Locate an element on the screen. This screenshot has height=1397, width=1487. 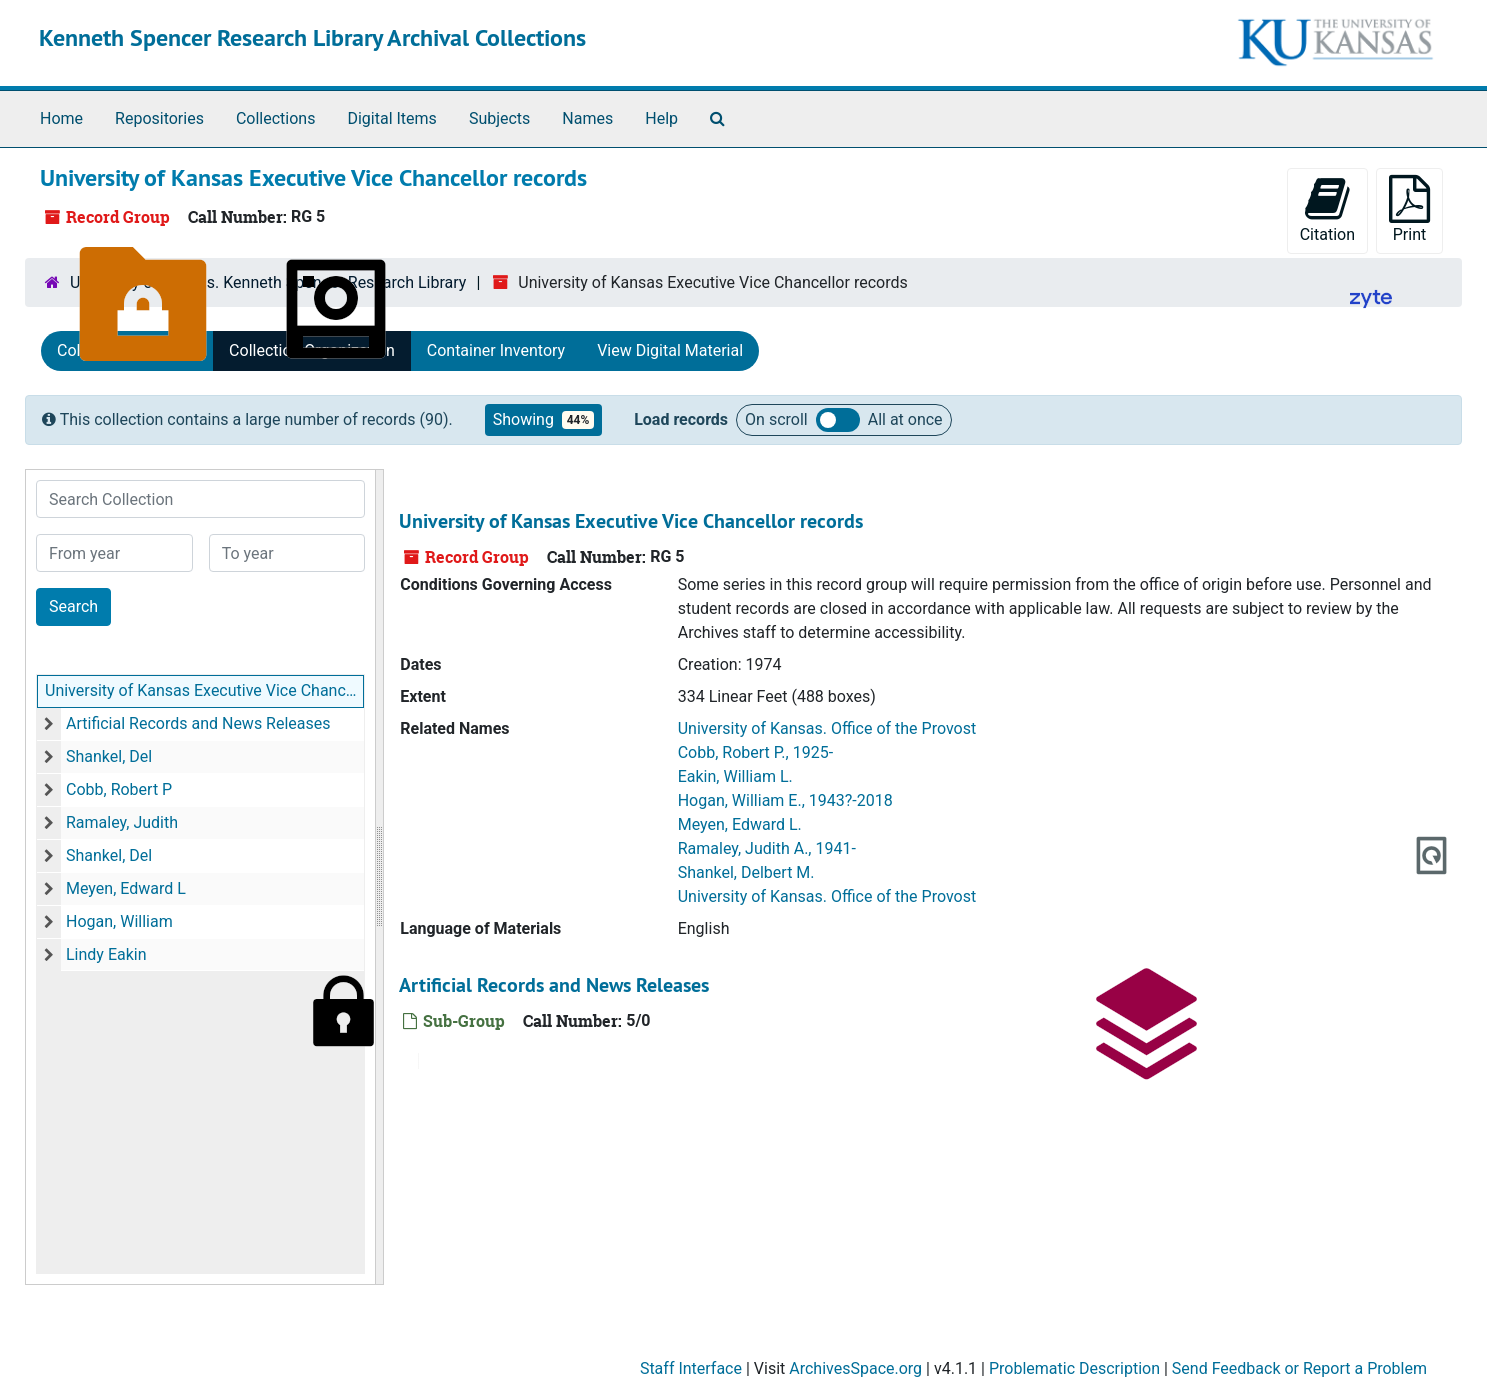
view stacked layers or content is located at coordinates (1146, 1025).